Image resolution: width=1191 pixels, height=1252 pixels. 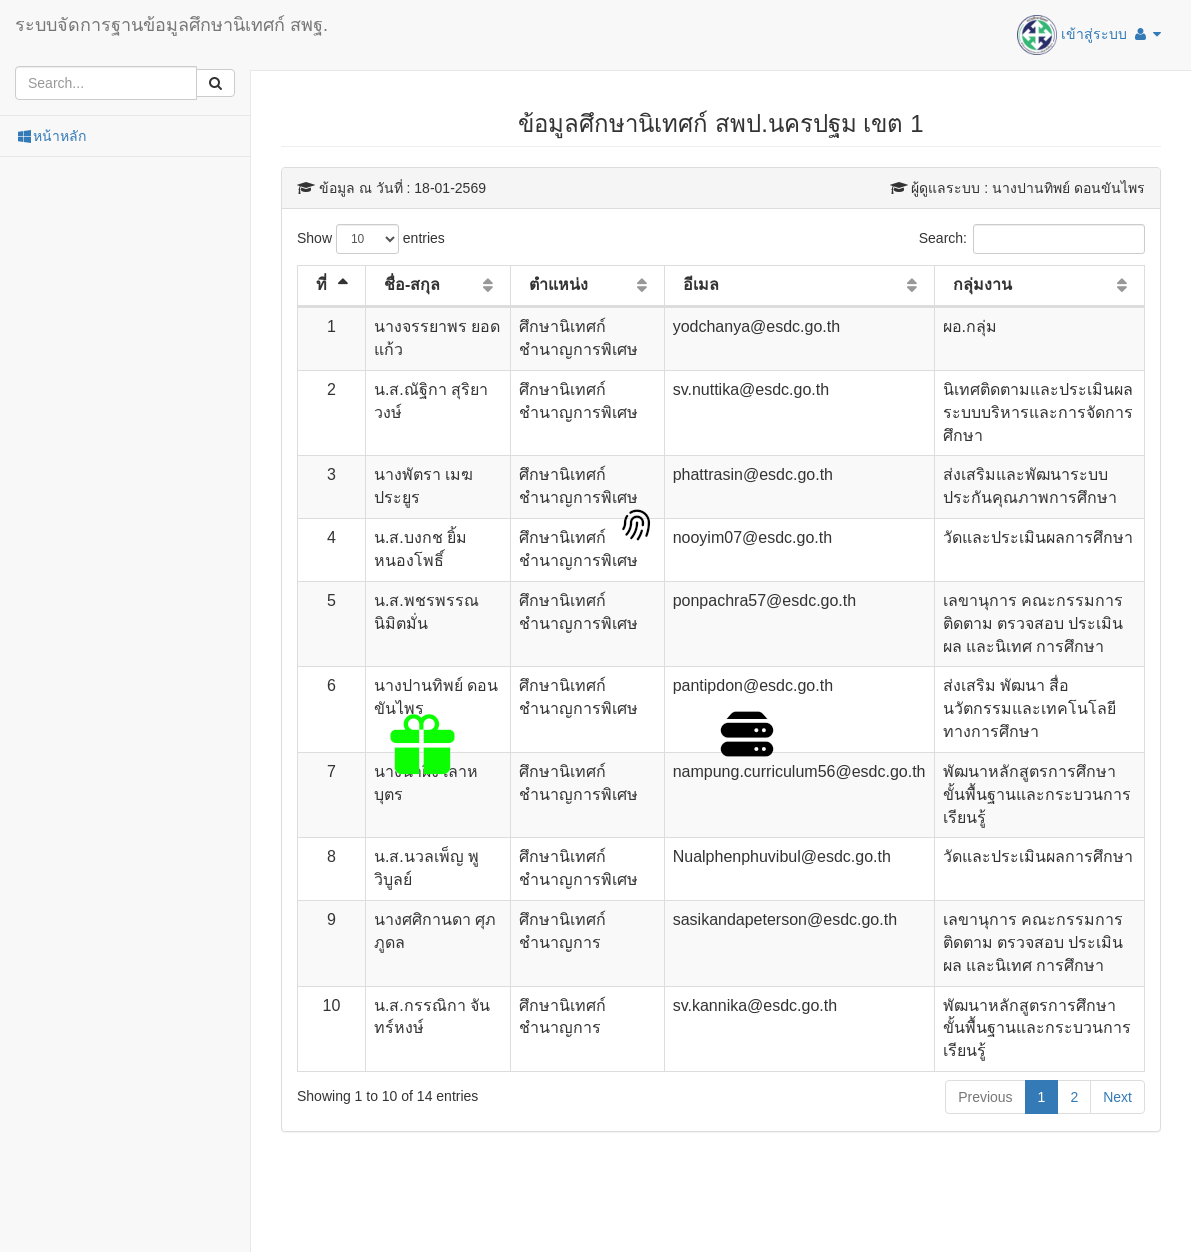 What do you see at coordinates (637, 525) in the screenshot?
I see `authenticate with fingerprint` at bounding box center [637, 525].